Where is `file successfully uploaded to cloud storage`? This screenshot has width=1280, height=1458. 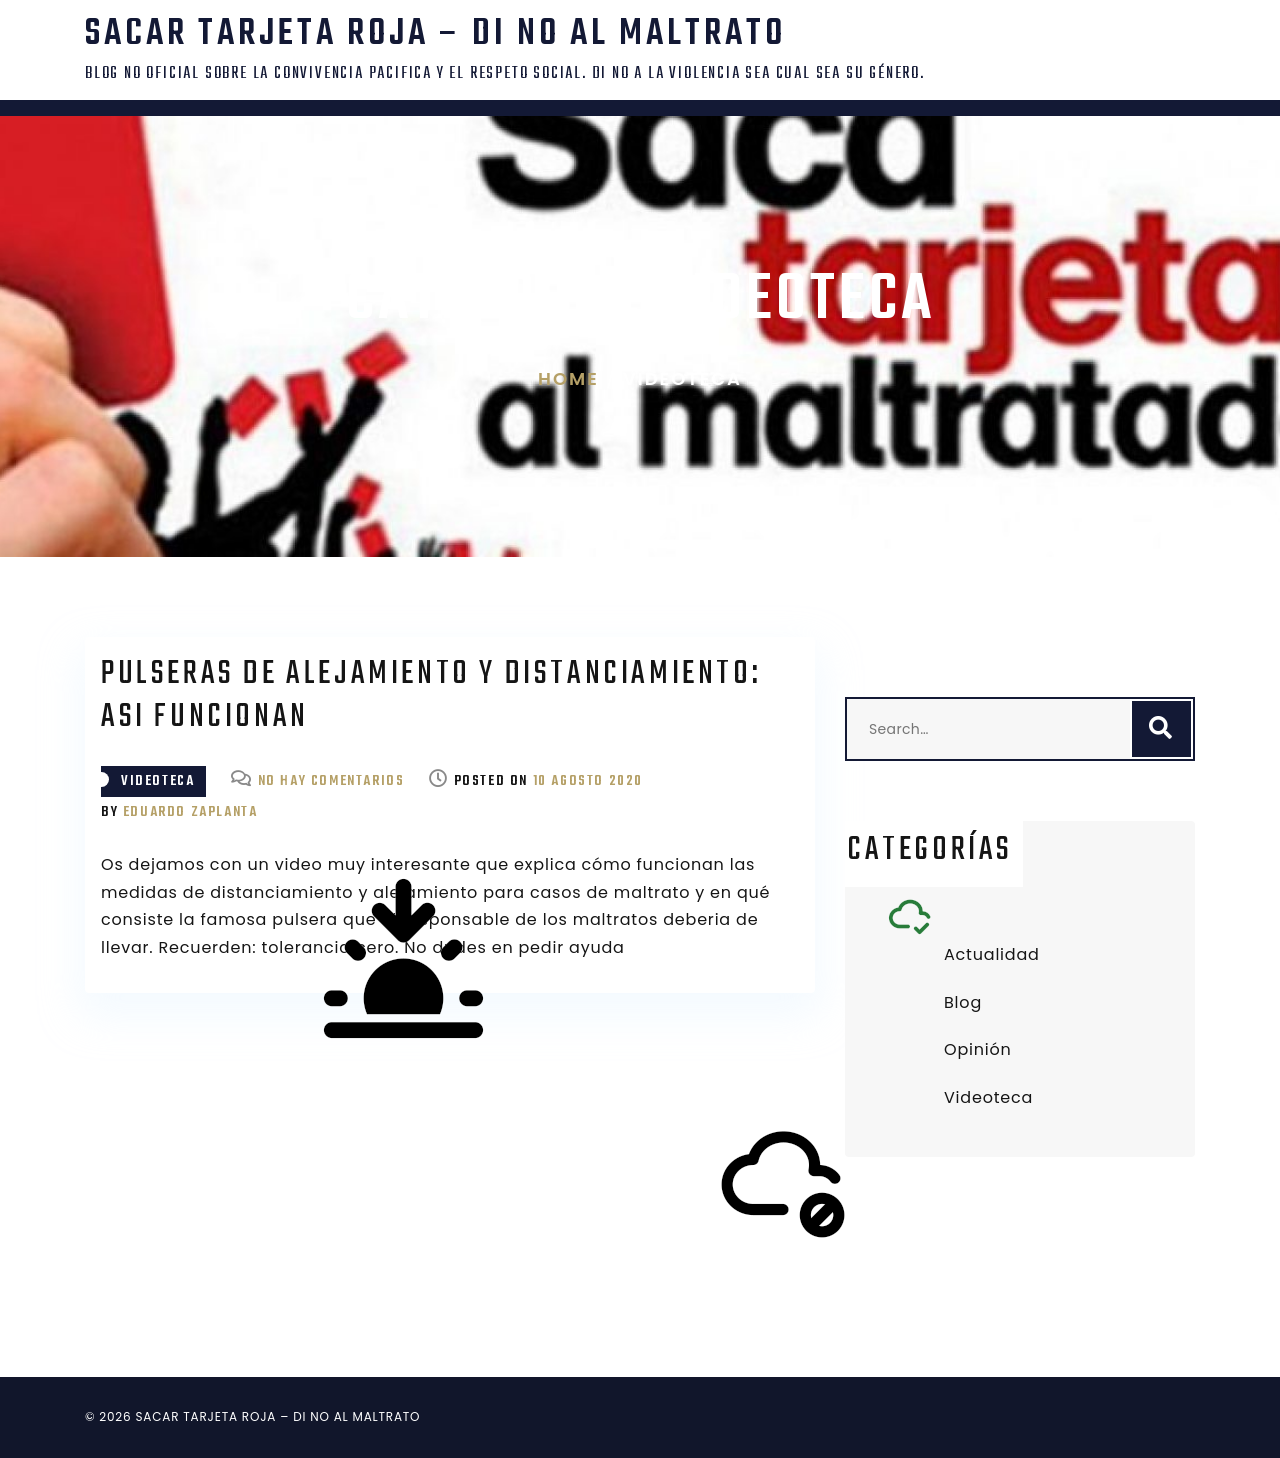
file successfully uploaded to cloud storage is located at coordinates (910, 915).